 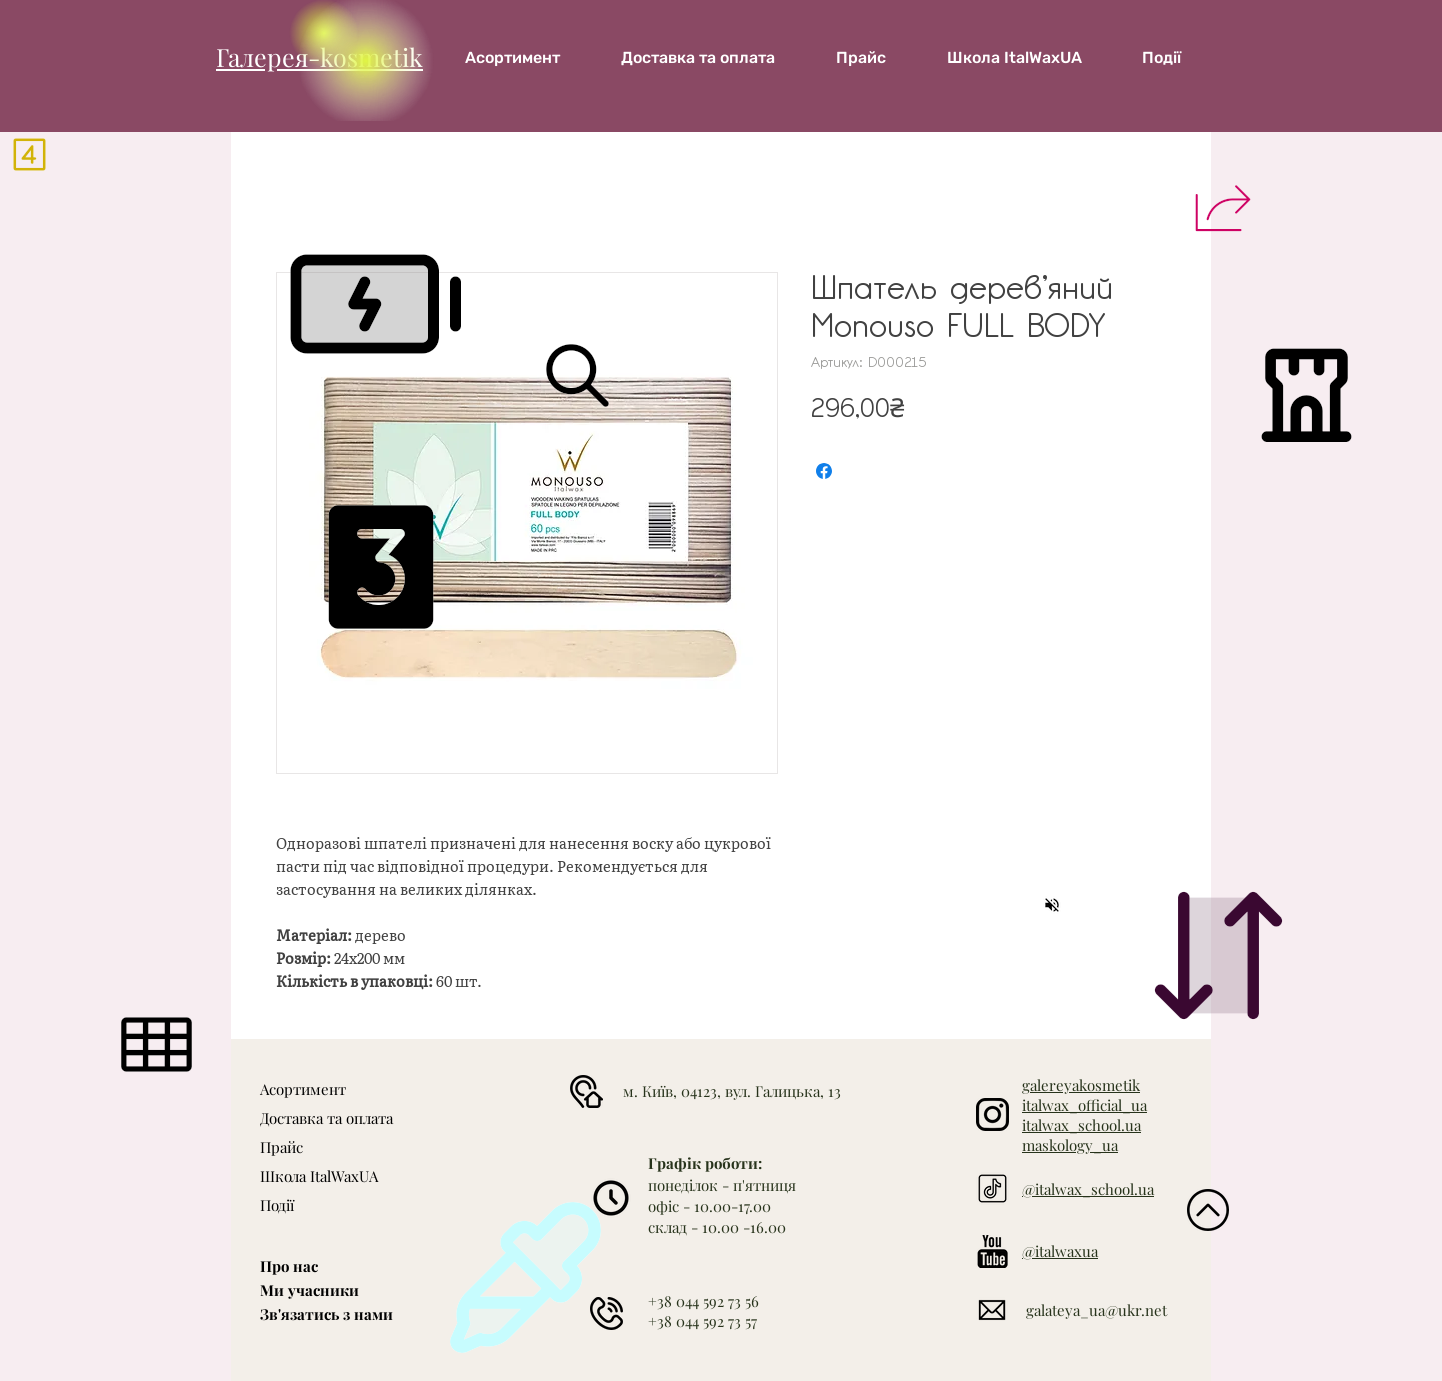 What do you see at coordinates (1218, 955) in the screenshot?
I see `sort items in ascending or descending order` at bounding box center [1218, 955].